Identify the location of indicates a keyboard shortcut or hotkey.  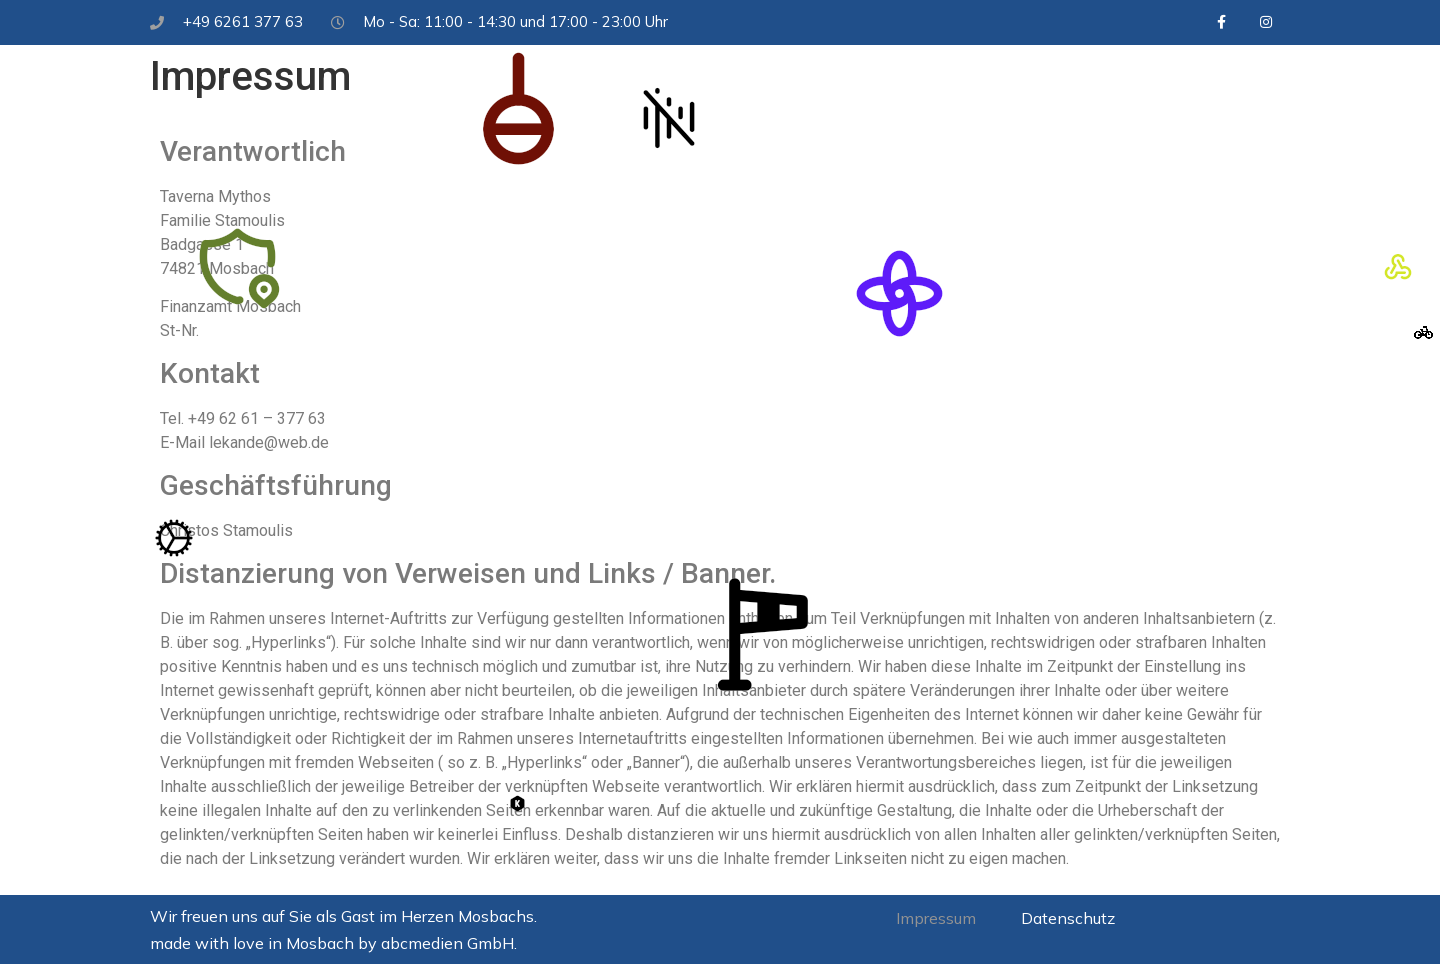
(517, 803).